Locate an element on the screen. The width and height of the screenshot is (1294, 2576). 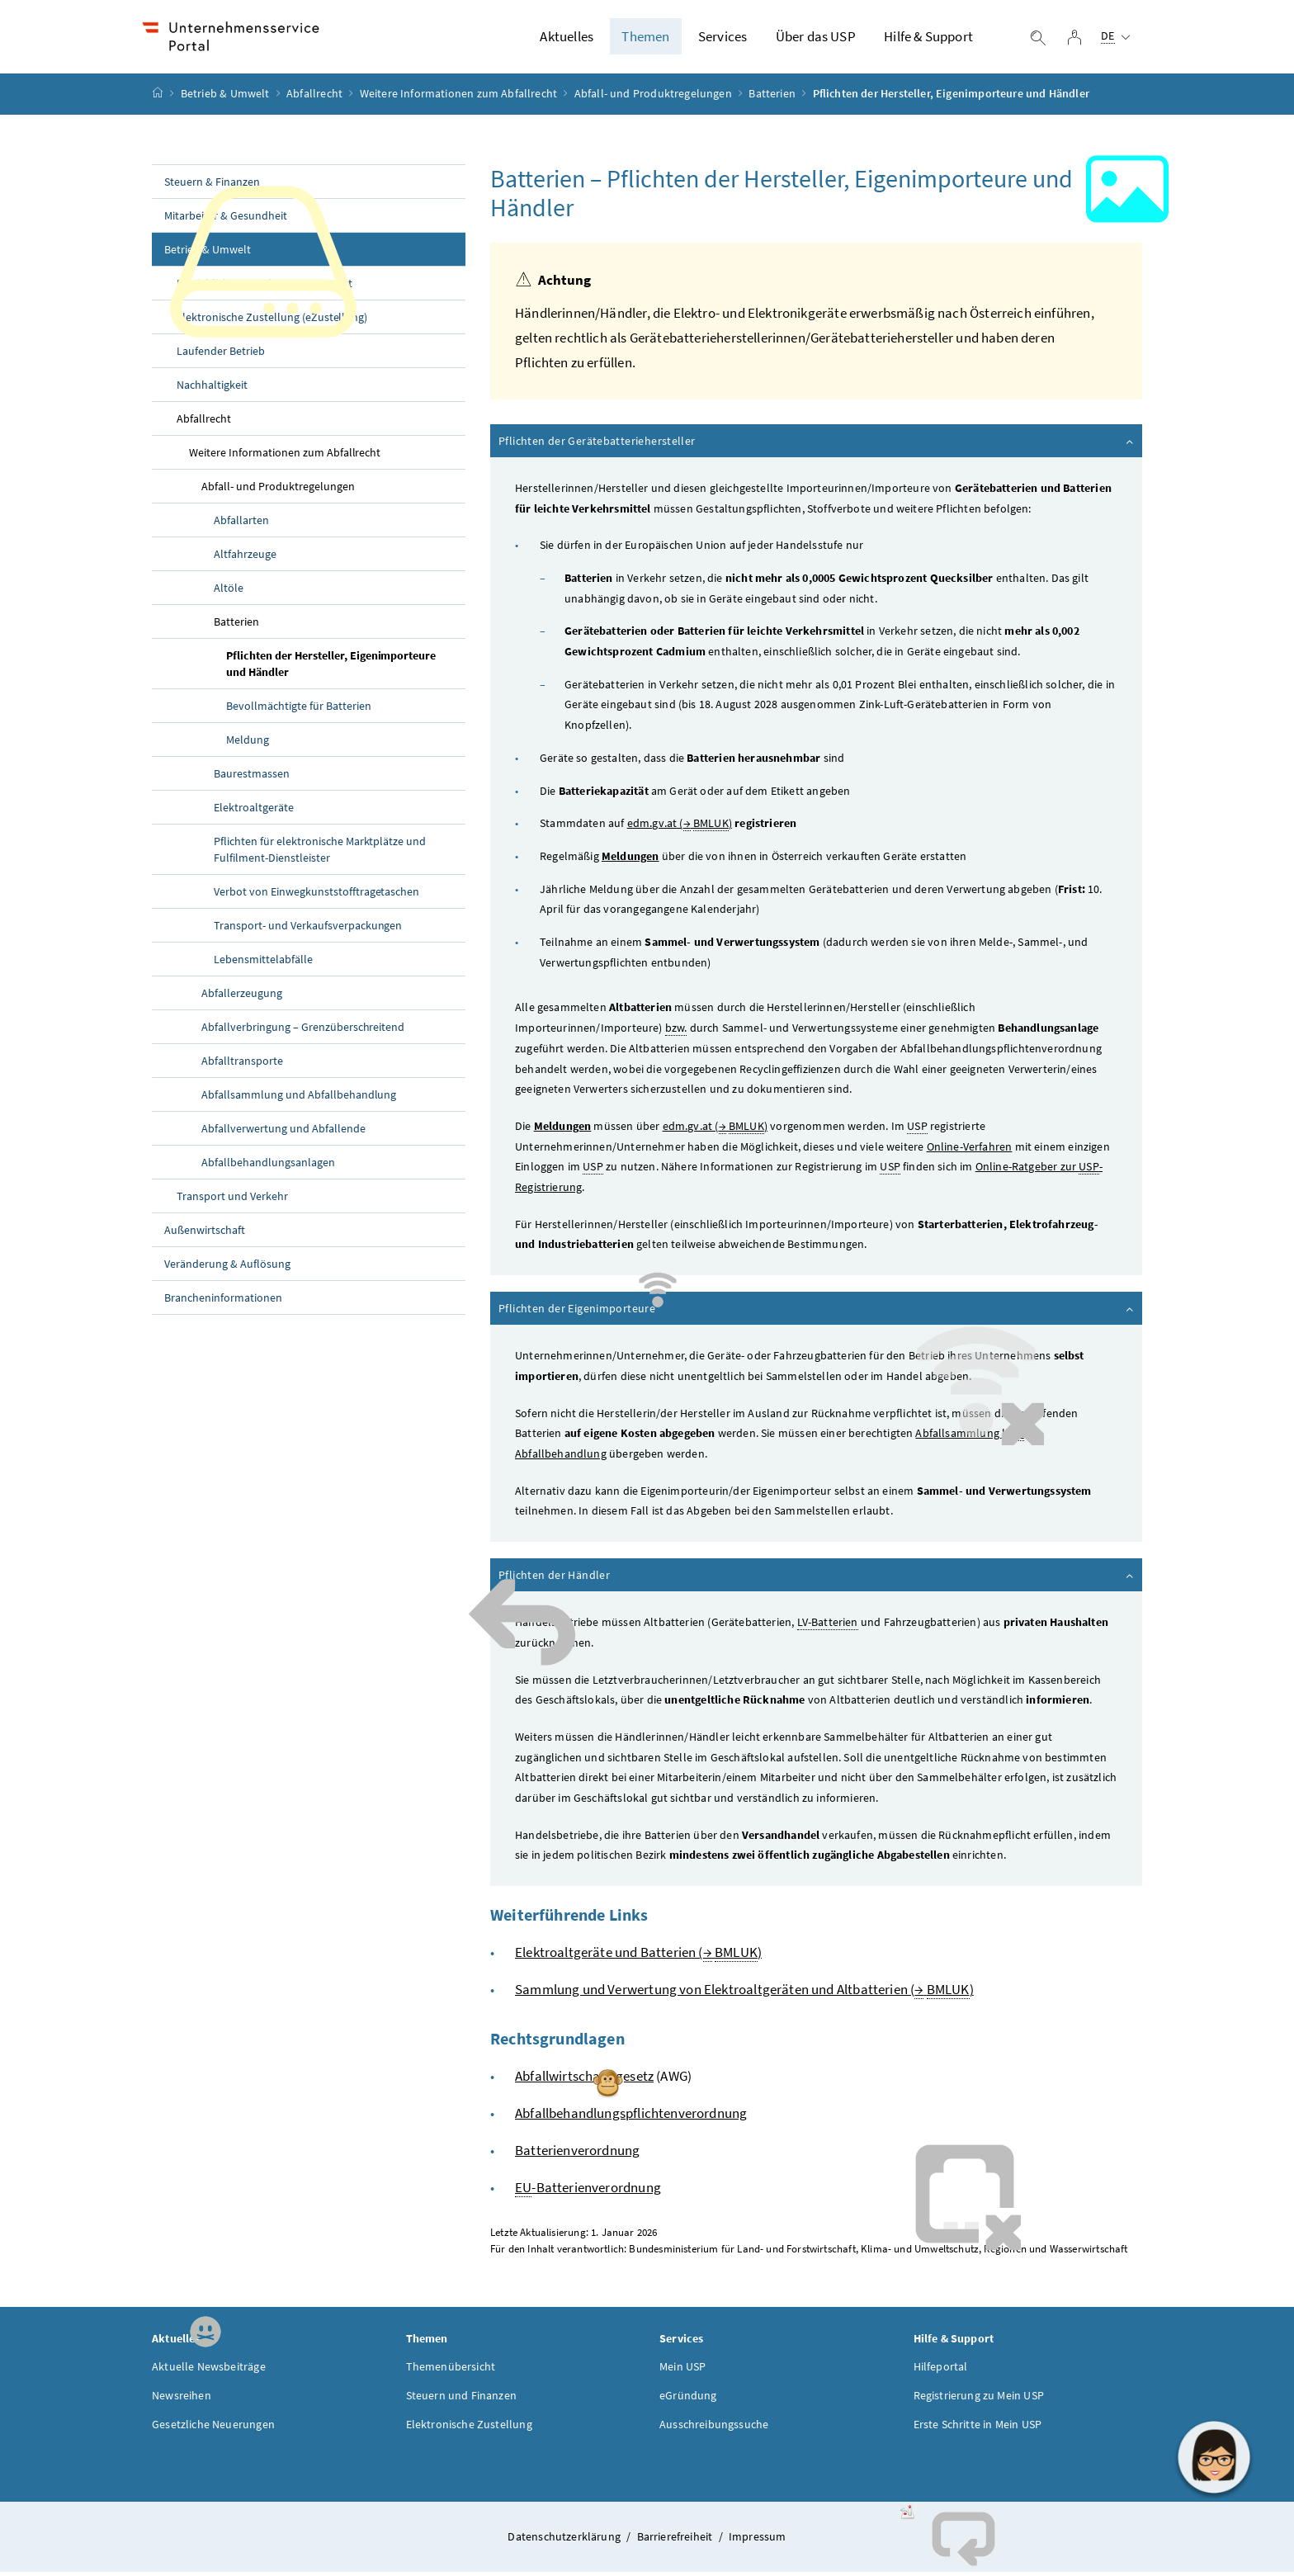
indicates no wireless network connection is located at coordinates (976, 1378).